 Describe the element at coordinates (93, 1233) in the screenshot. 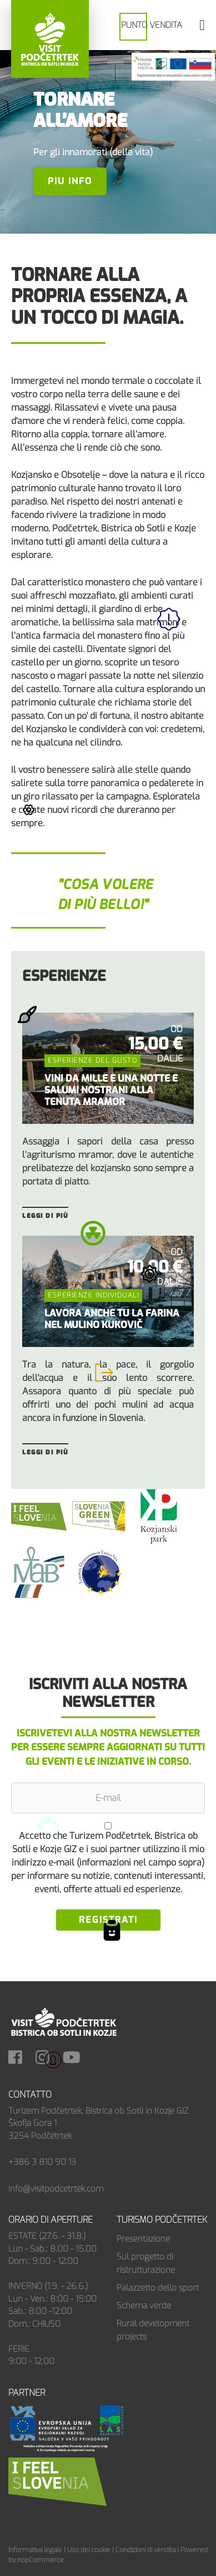

I see `indicates a fallout shelter or radiation safety location` at that location.